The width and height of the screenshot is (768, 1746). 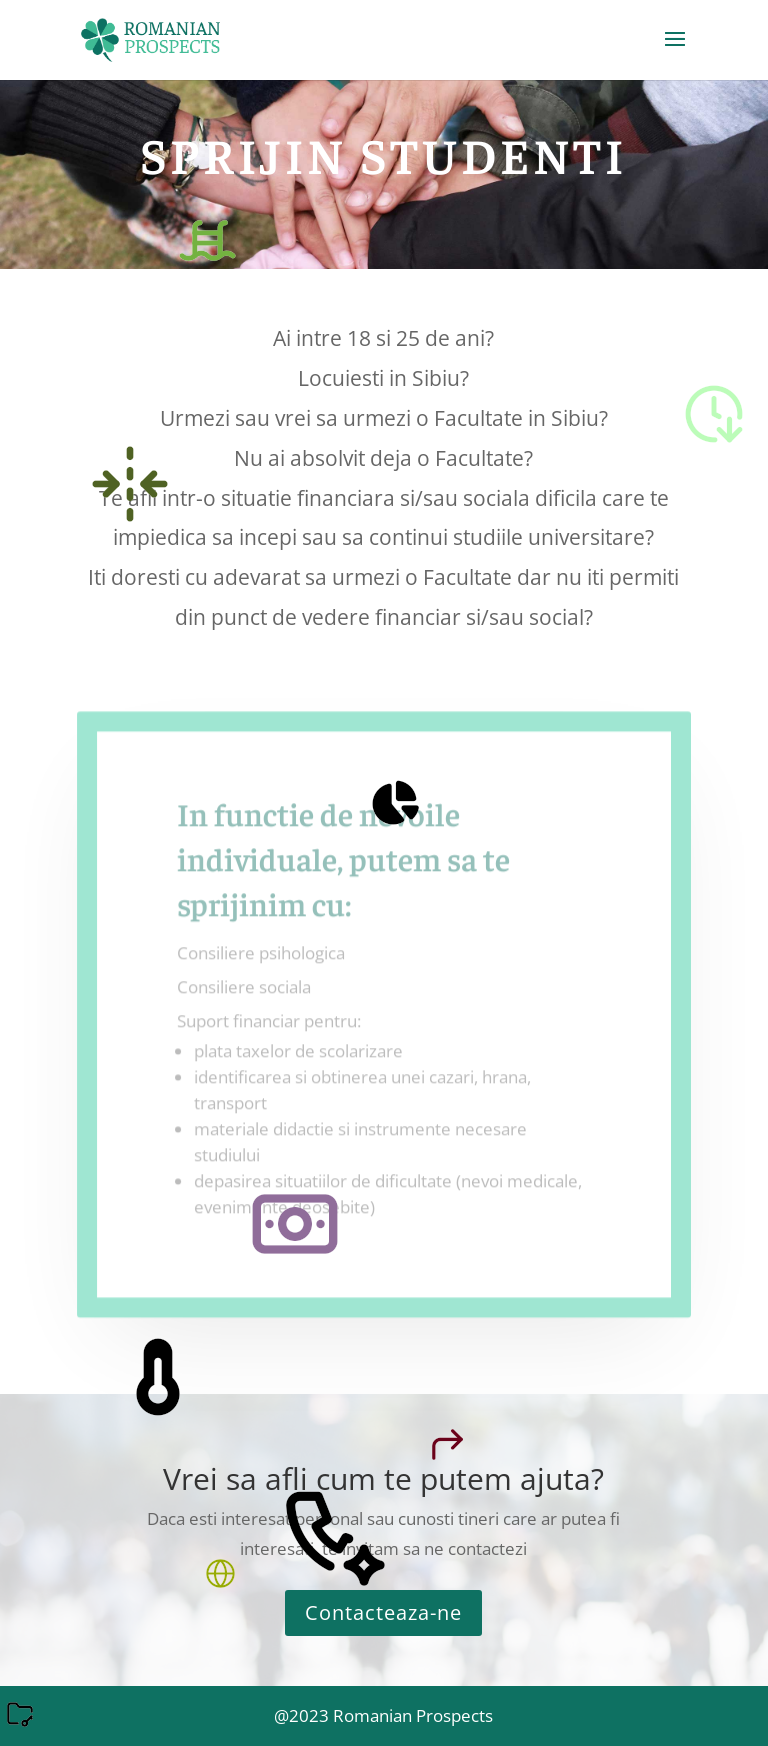 I want to click on indicates high temperature reading, so click(x=158, y=1377).